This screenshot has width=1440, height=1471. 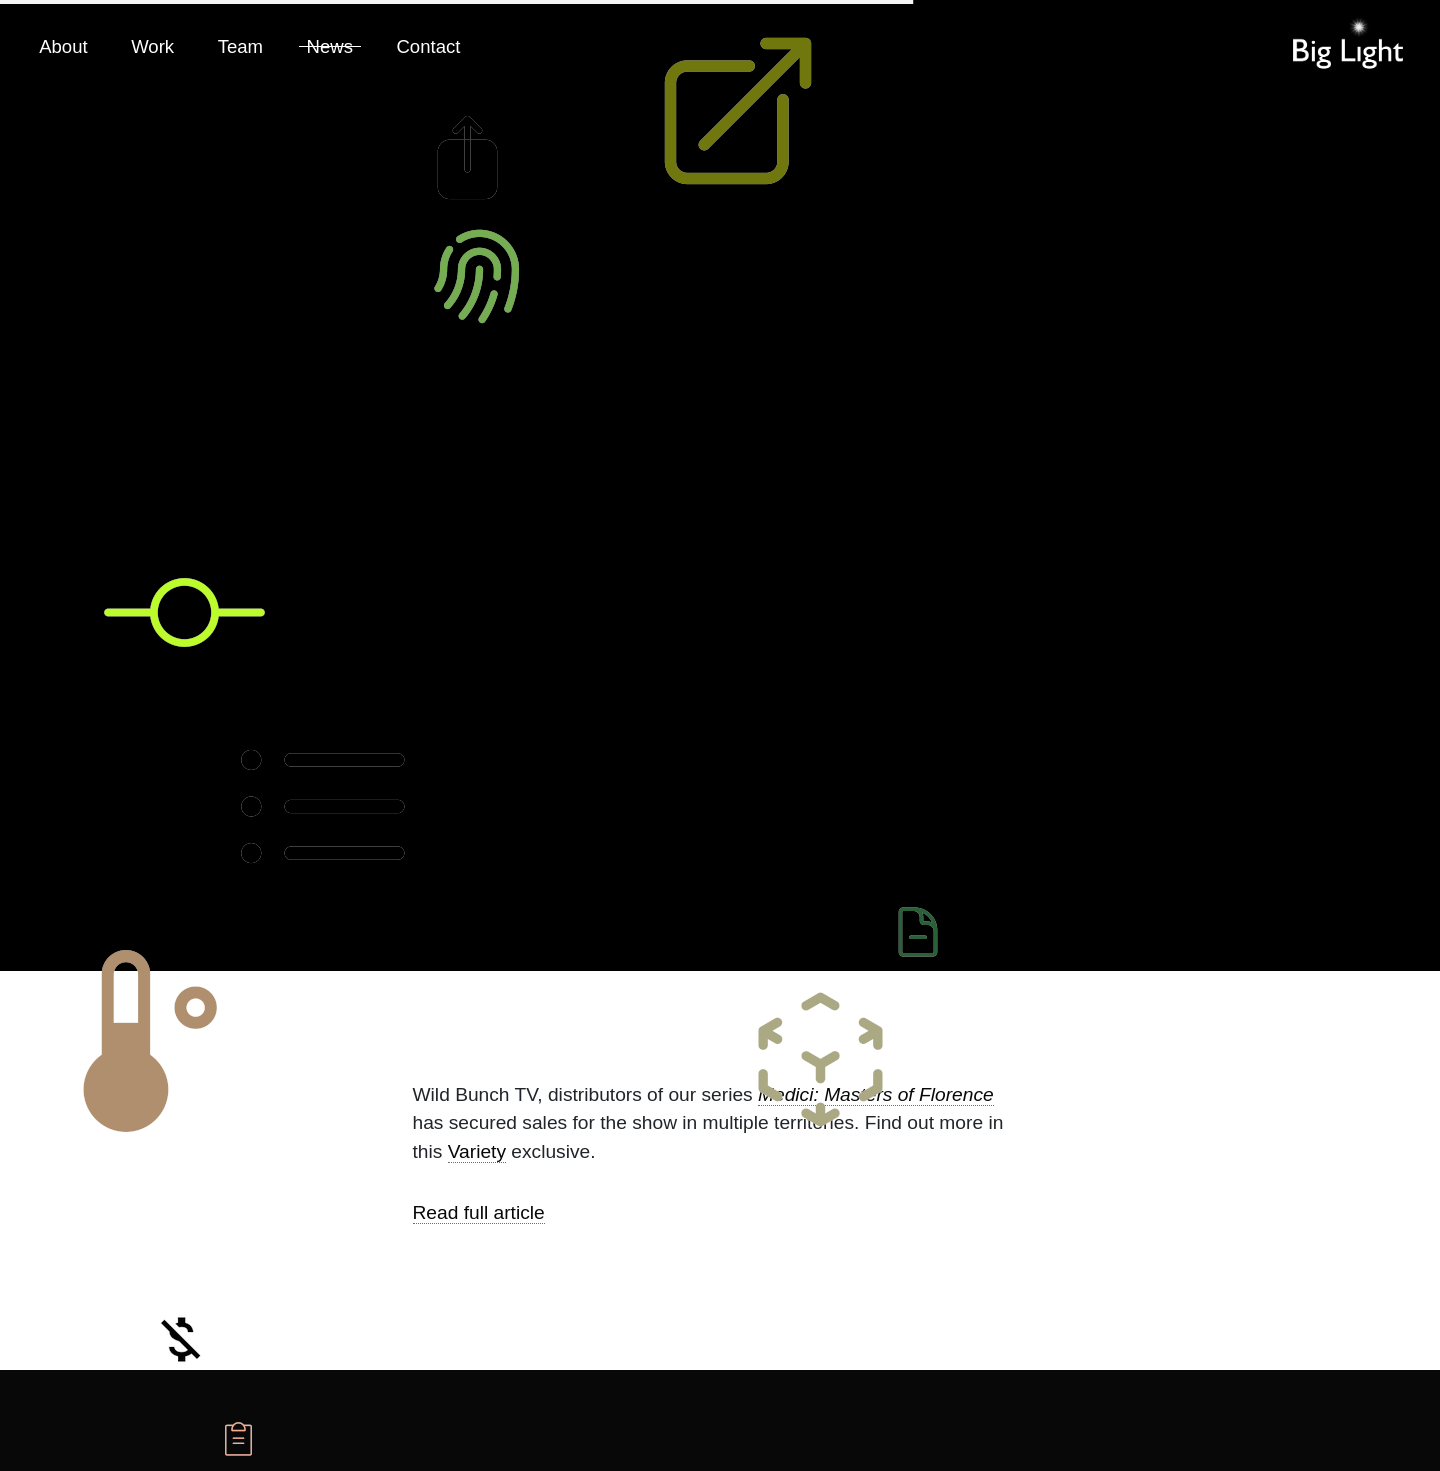 I want to click on share content to another app or service, so click(x=467, y=157).